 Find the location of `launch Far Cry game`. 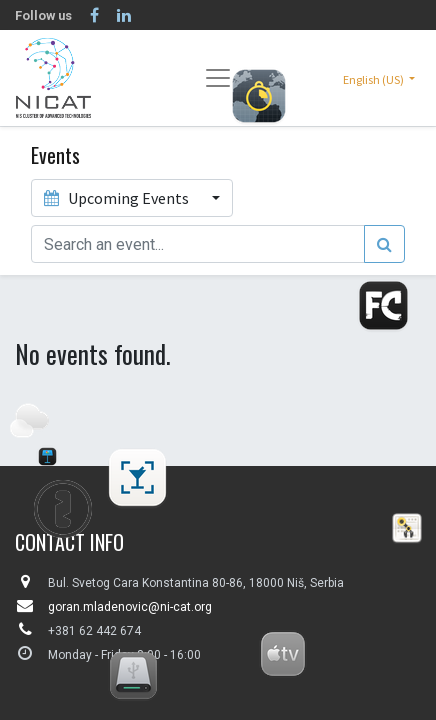

launch Far Cry game is located at coordinates (383, 305).